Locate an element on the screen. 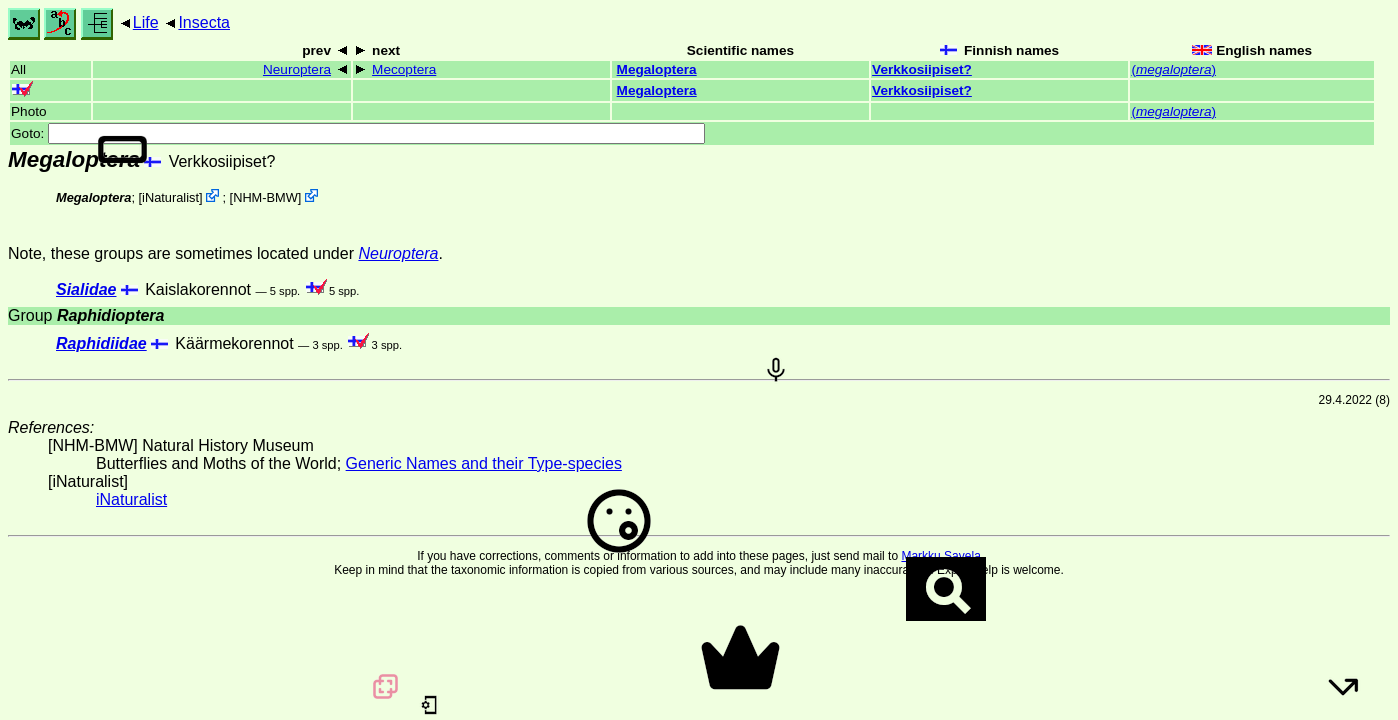 The width and height of the screenshot is (1398, 720). search within the current page is located at coordinates (946, 589).